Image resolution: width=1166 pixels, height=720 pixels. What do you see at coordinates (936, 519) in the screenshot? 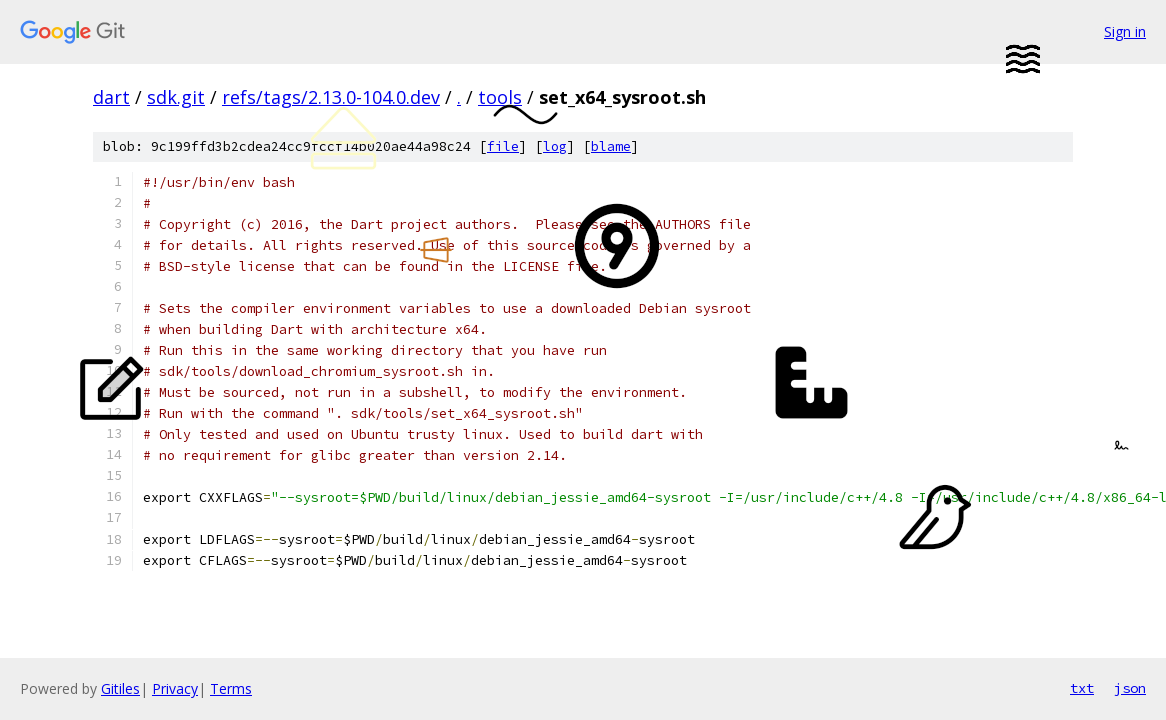
I see `access twitter or social media sharing` at bounding box center [936, 519].